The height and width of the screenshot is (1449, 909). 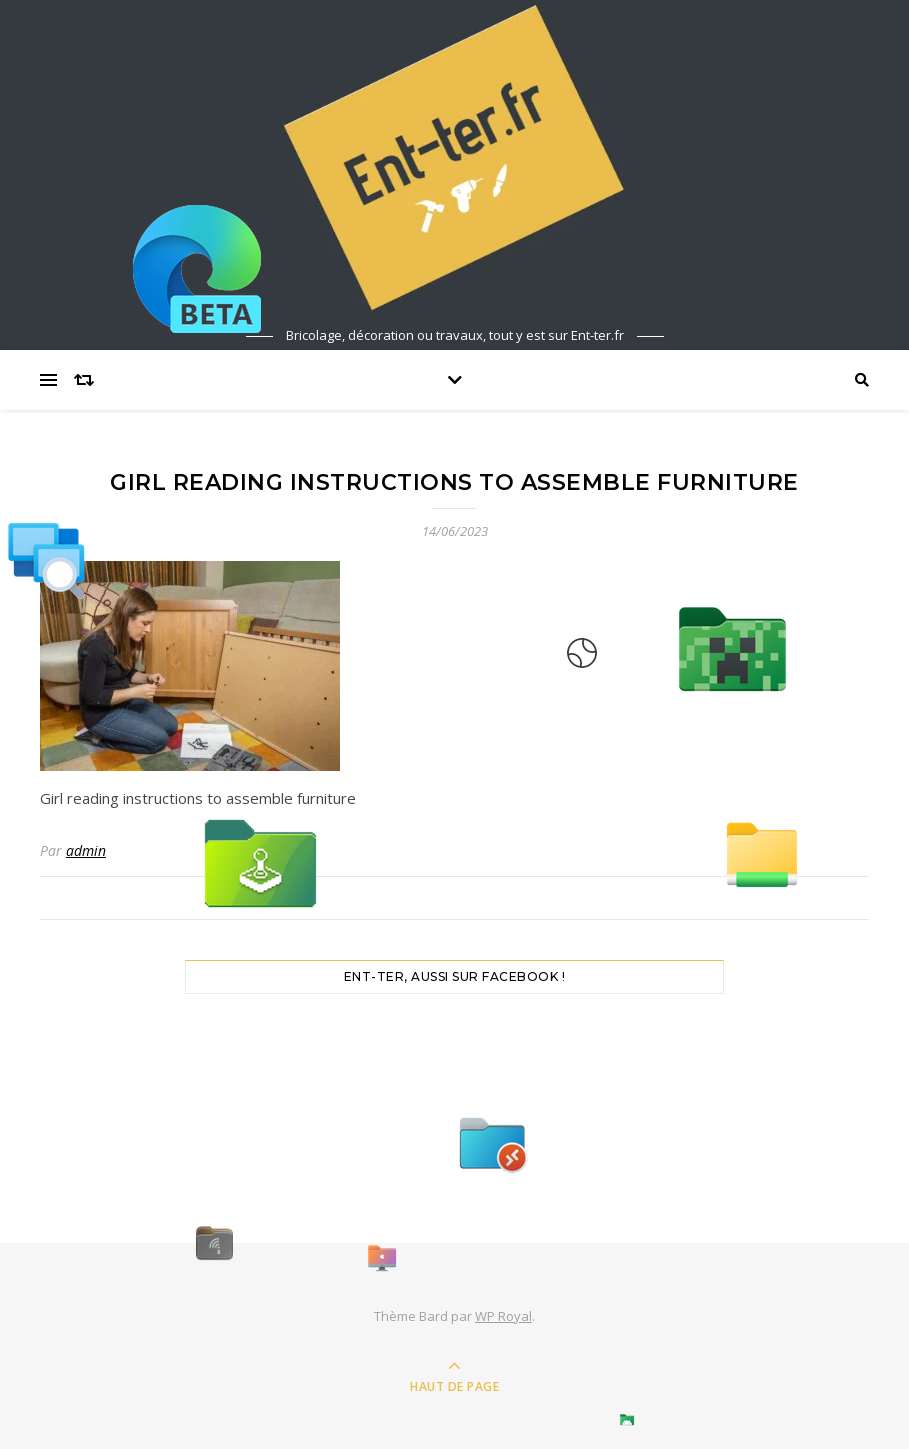 I want to click on open android-related files folder, so click(x=627, y=1420).